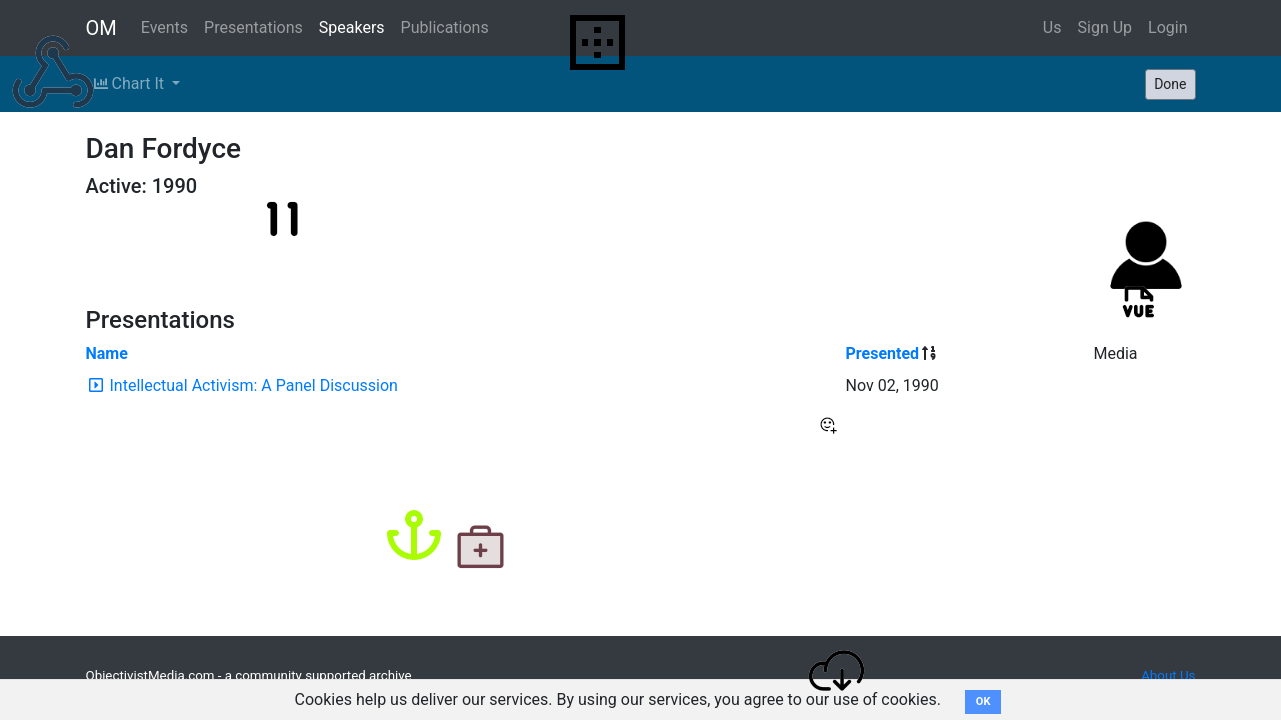  What do you see at coordinates (414, 535) in the screenshot?
I see `navigate to anchor point or bookmark` at bounding box center [414, 535].